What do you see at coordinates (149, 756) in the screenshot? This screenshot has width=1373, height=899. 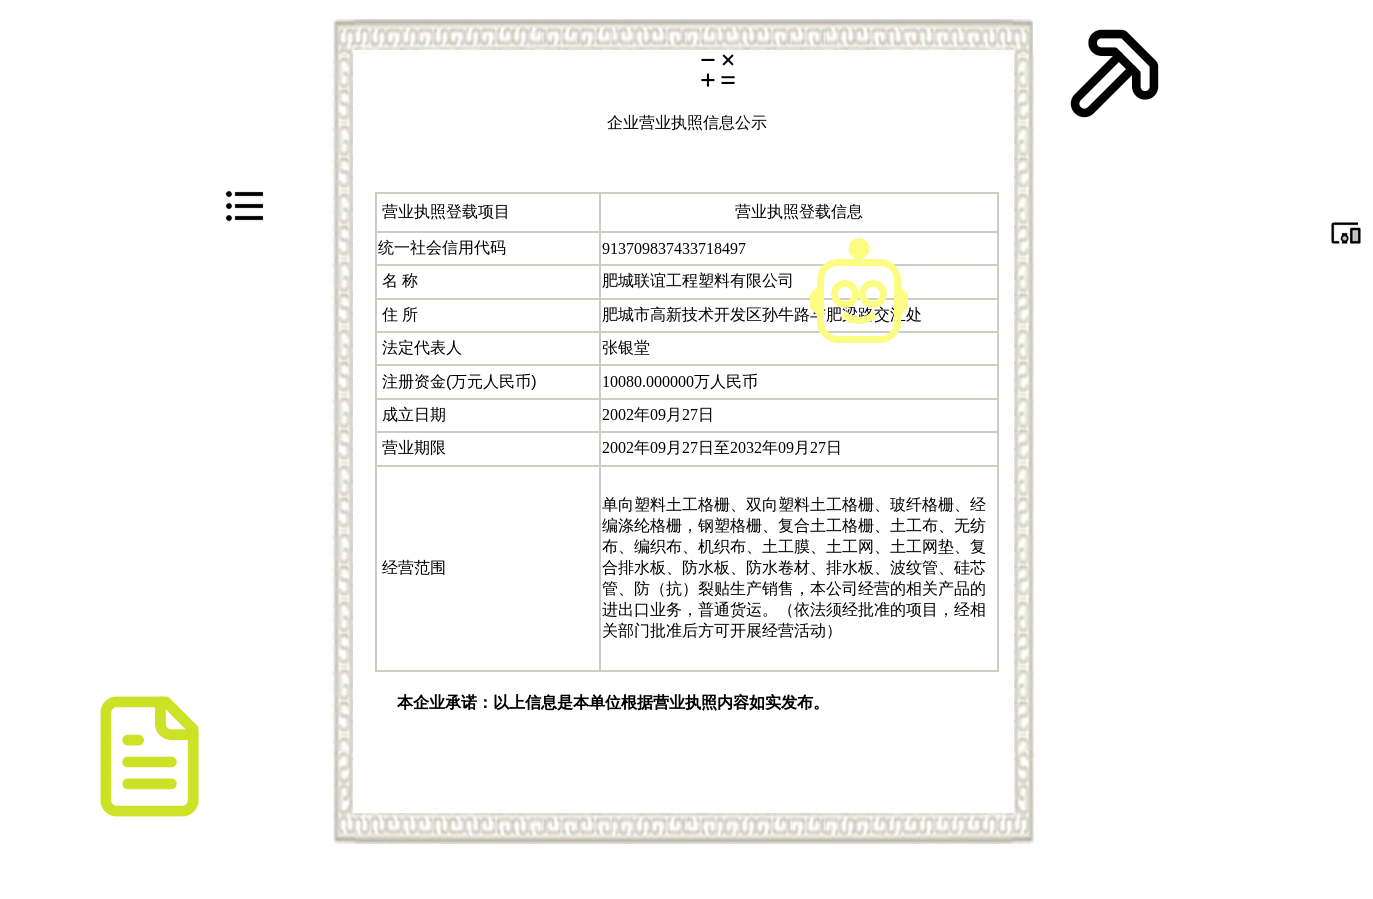 I see `view document contents` at bounding box center [149, 756].